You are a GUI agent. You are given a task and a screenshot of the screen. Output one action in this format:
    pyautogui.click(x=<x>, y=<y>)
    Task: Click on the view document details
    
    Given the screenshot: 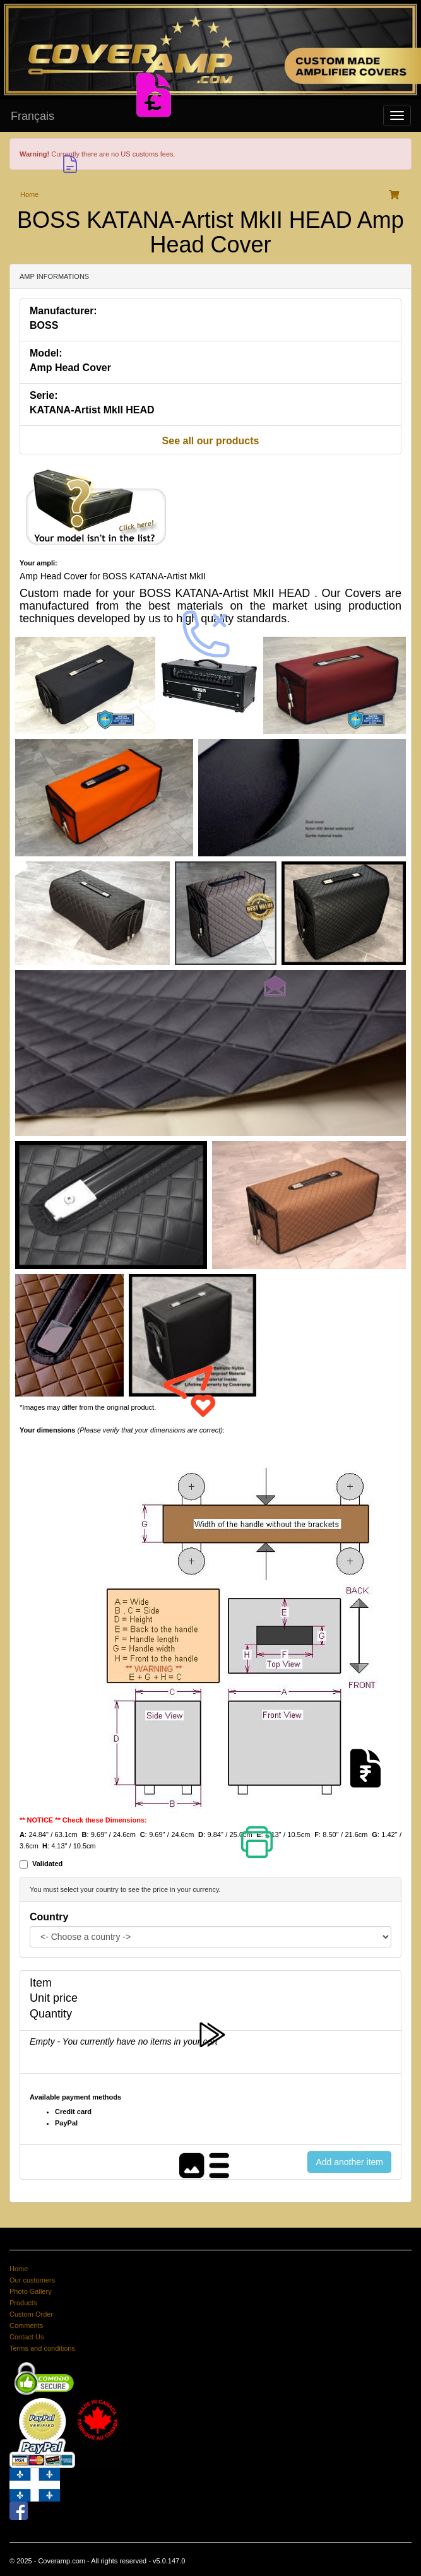 What is the action you would take?
    pyautogui.click(x=70, y=164)
    